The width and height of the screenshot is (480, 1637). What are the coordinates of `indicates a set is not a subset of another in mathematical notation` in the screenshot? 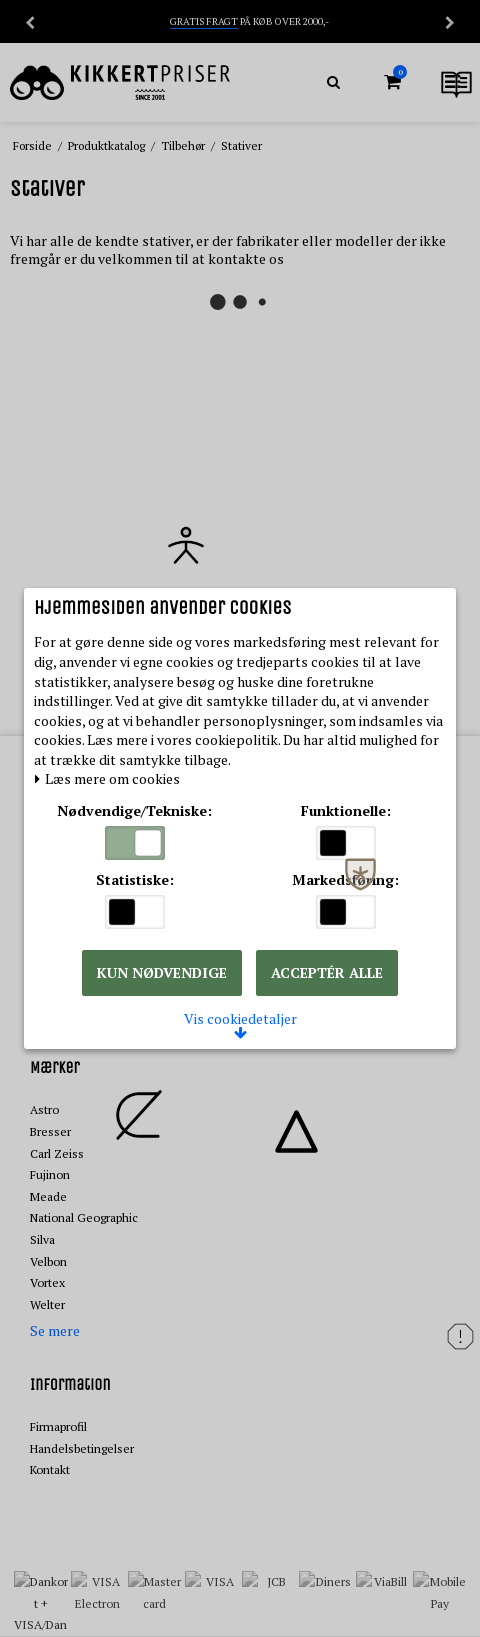 It's located at (139, 1115).